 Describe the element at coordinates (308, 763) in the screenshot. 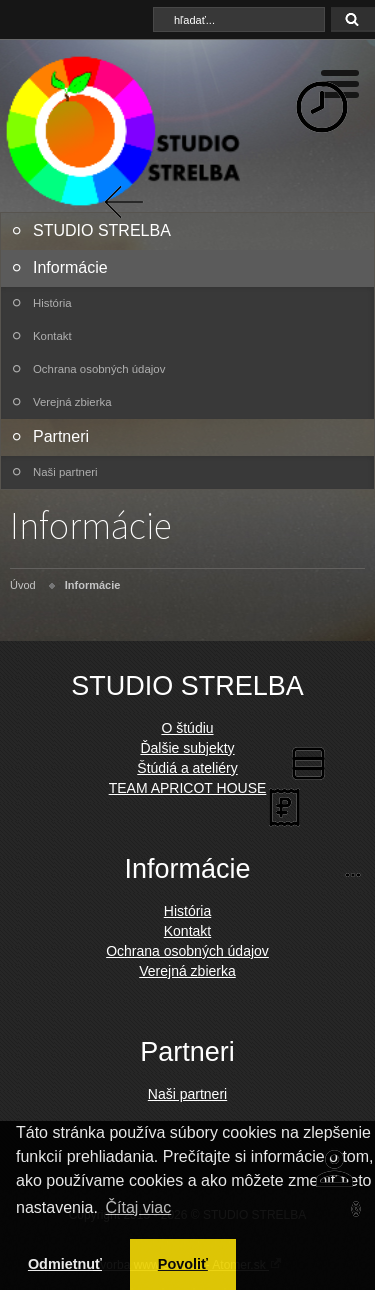

I see `switch to list view` at that location.